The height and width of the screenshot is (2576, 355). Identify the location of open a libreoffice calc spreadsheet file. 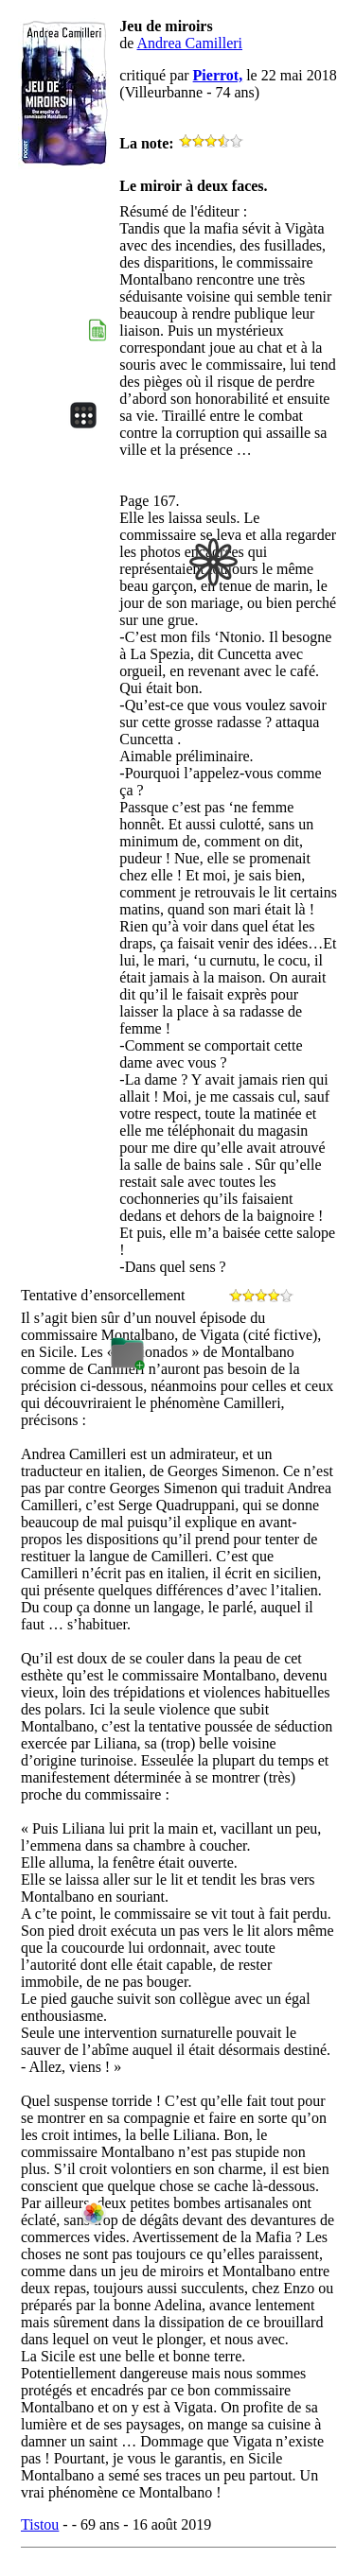
(98, 330).